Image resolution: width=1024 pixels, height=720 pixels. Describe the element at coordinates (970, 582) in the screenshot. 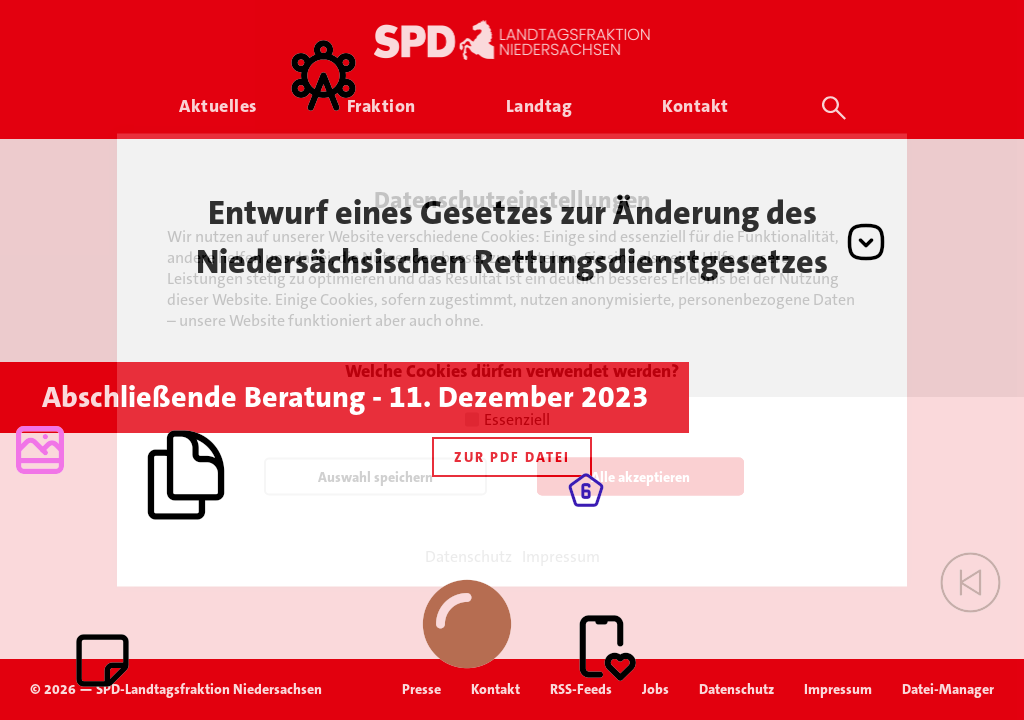

I see `skip to previous track` at that location.